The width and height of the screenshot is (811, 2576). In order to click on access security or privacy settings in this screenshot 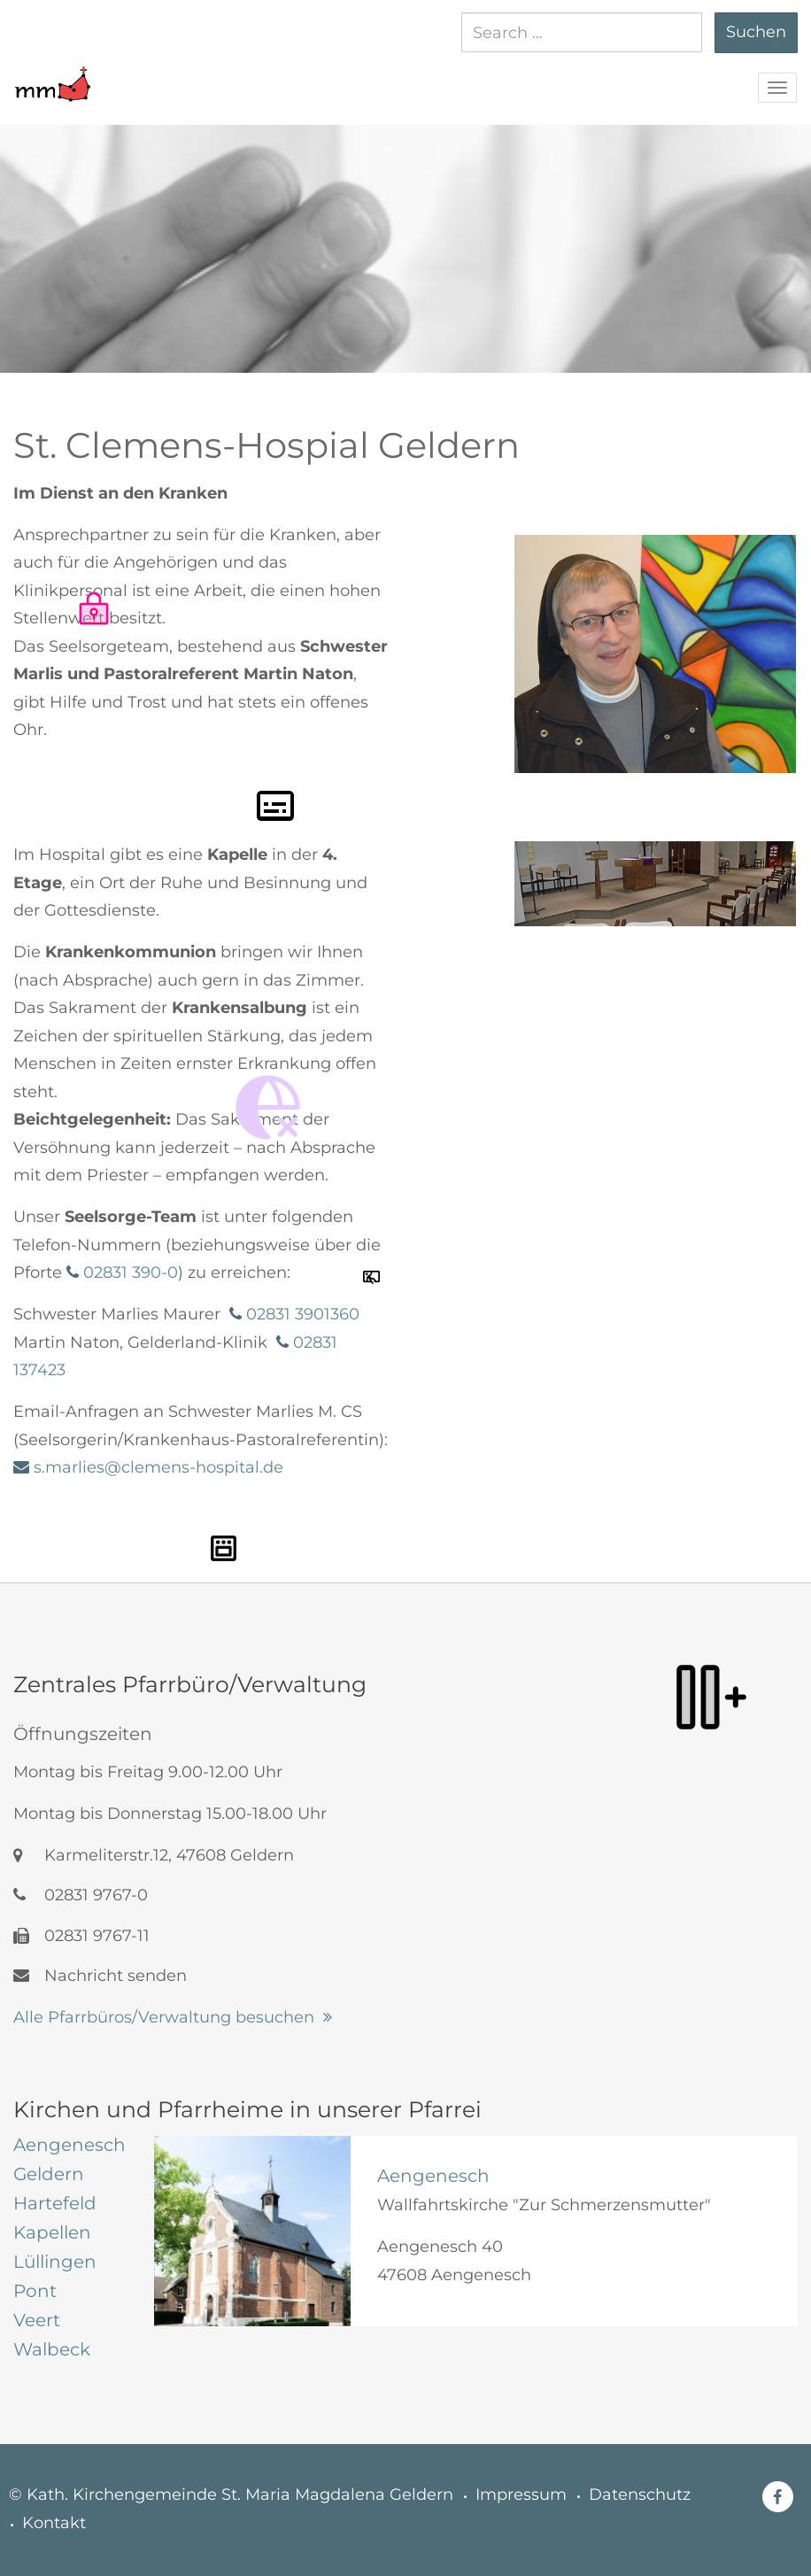, I will do `click(94, 610)`.